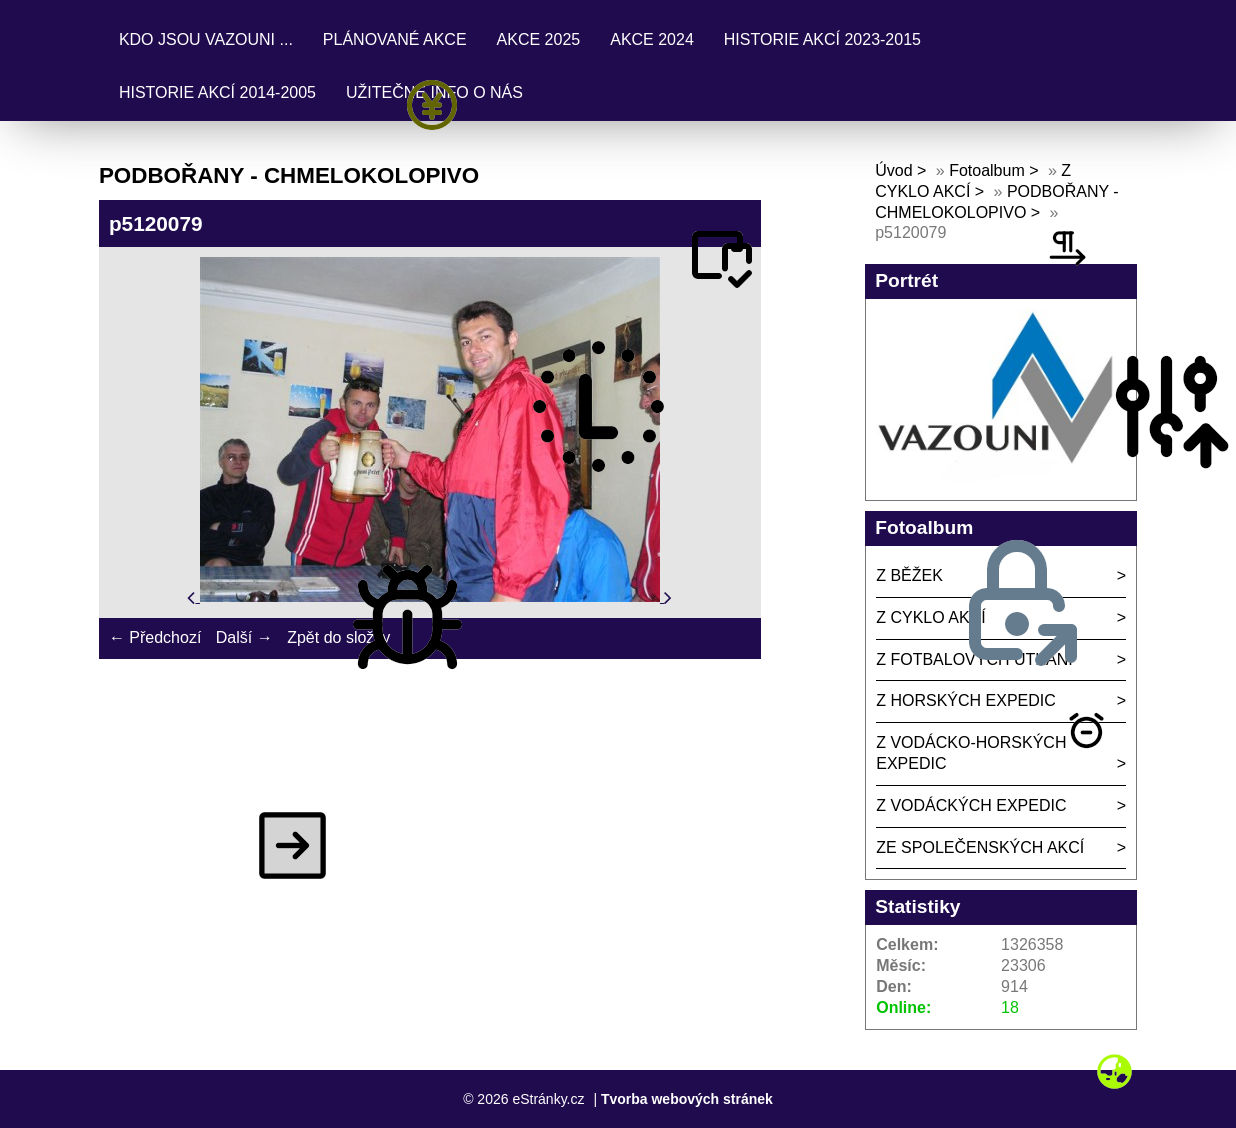 The width and height of the screenshot is (1236, 1128). What do you see at coordinates (1114, 1071) in the screenshot?
I see `switch to asia region settings` at bounding box center [1114, 1071].